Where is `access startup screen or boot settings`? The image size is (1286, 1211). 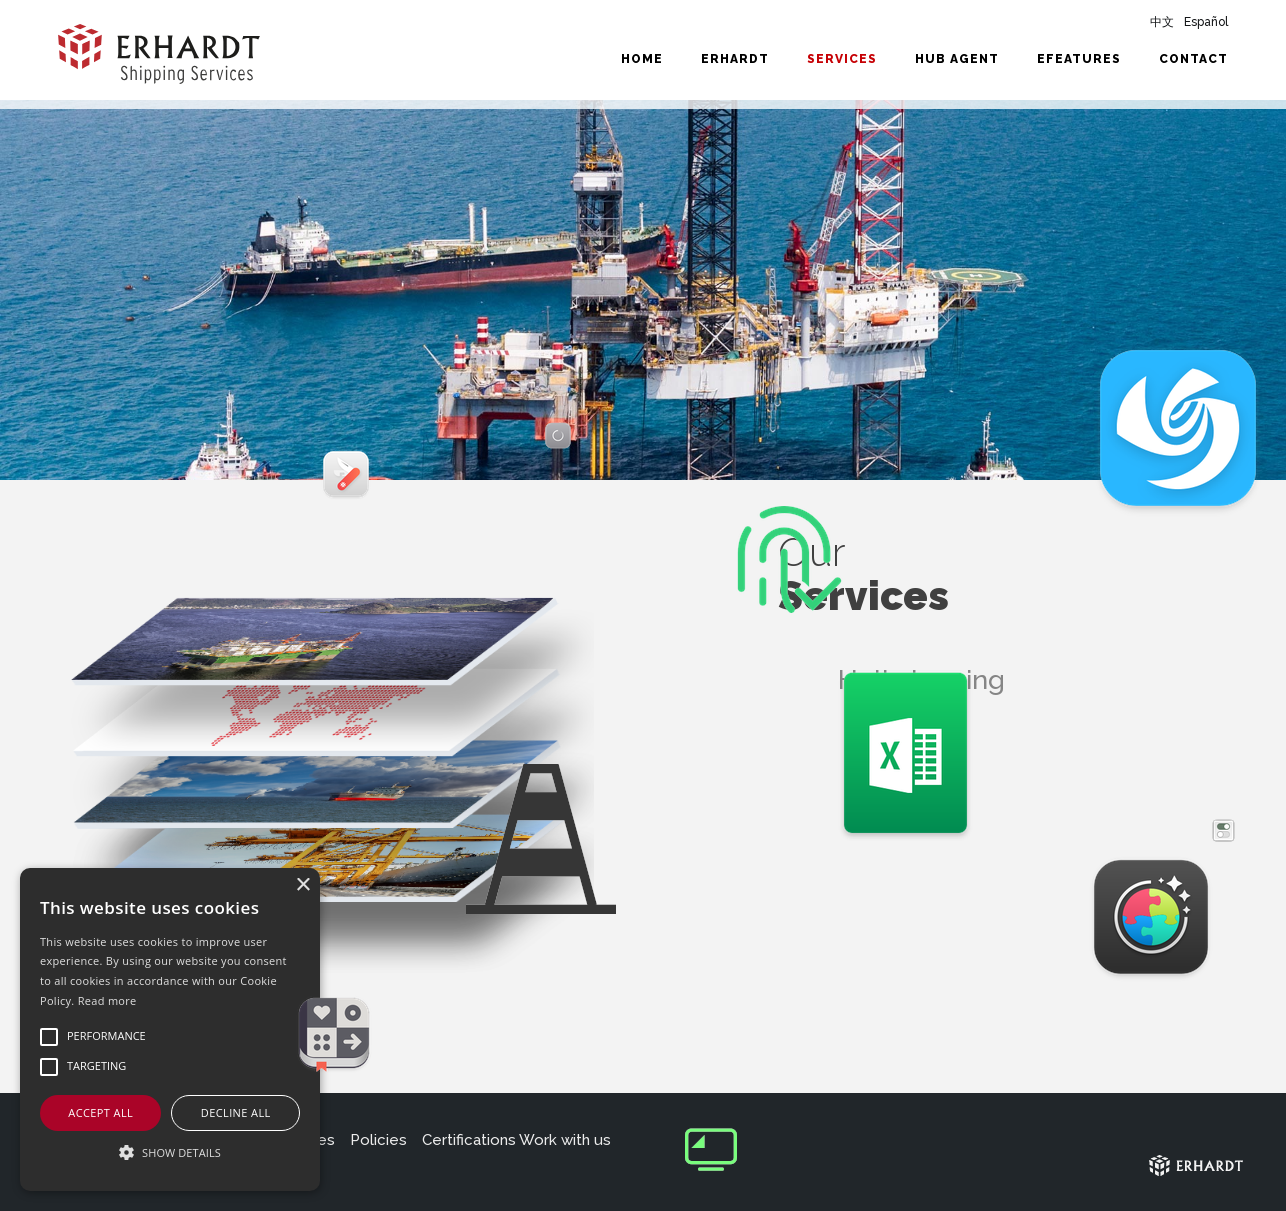
access startup screen or boot settings is located at coordinates (558, 436).